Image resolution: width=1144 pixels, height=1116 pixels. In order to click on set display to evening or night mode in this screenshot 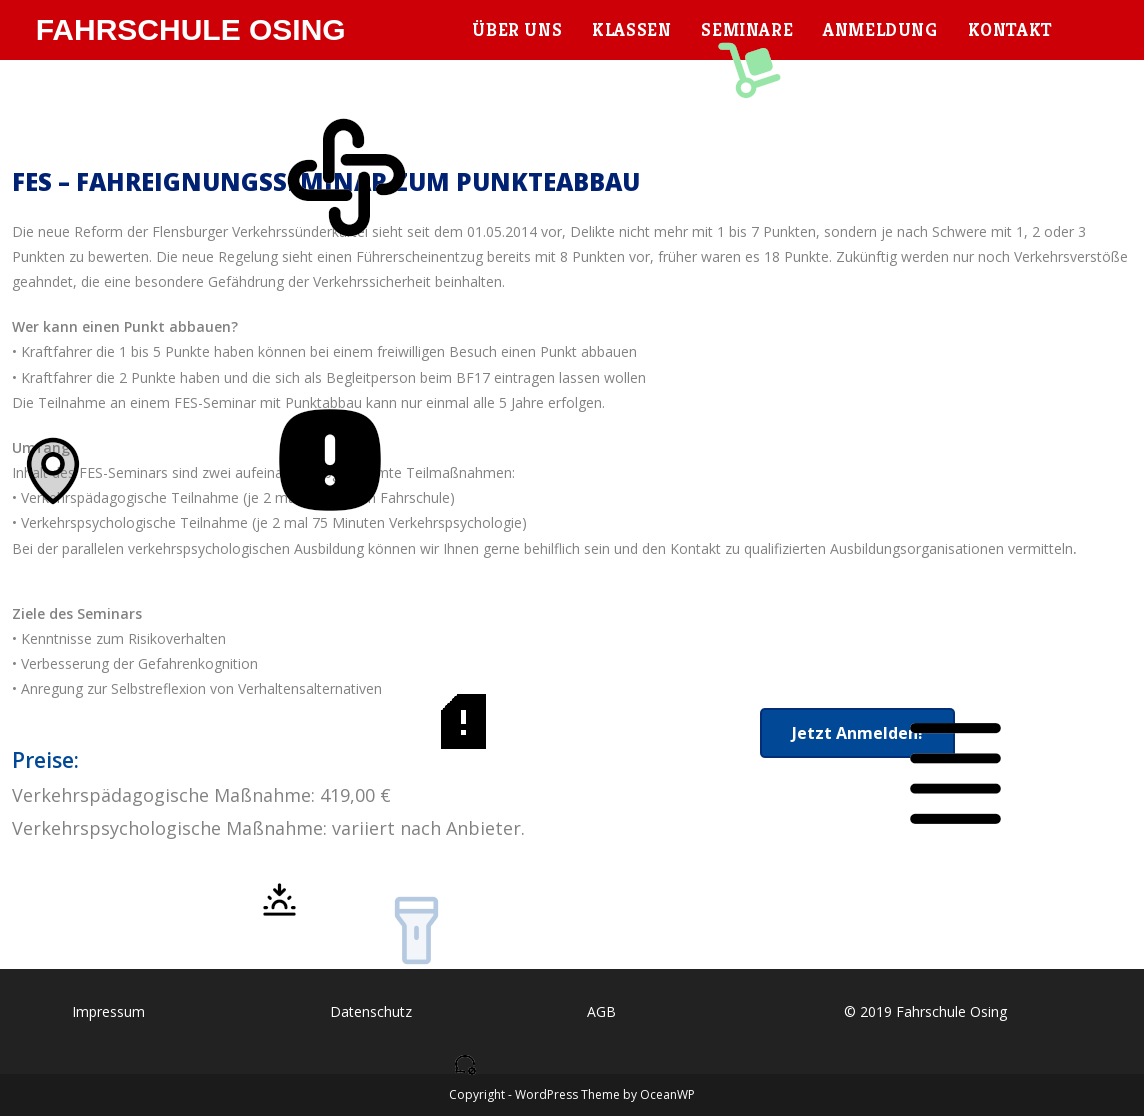, I will do `click(279, 899)`.